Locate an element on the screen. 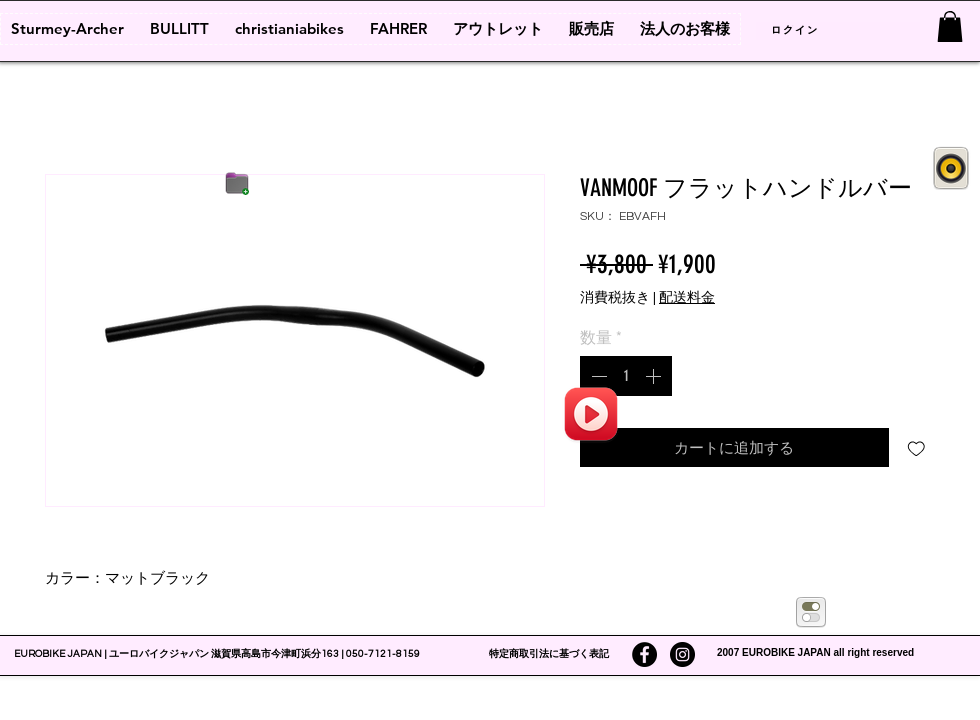 Image resolution: width=980 pixels, height=720 pixels. access system sound settings is located at coordinates (951, 168).